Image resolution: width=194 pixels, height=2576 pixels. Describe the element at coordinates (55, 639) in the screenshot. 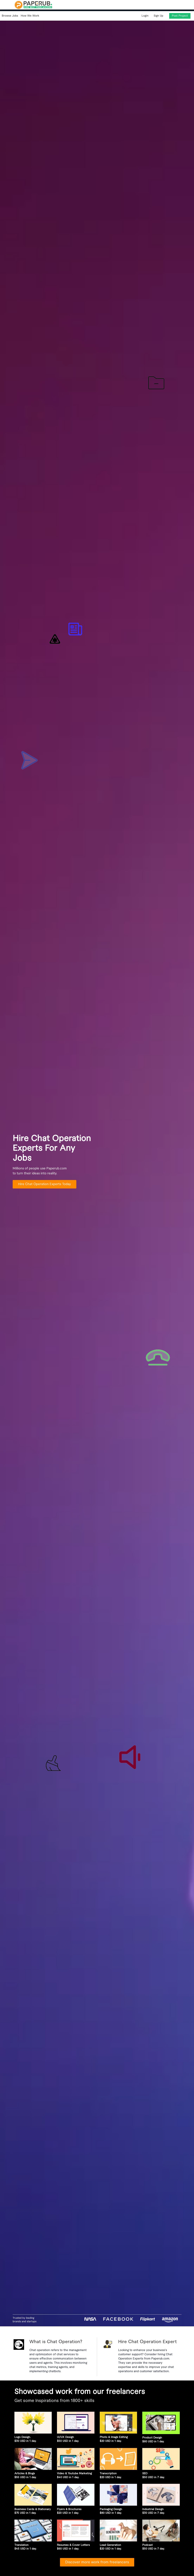

I see `indicates a recycling or reuse process` at that location.